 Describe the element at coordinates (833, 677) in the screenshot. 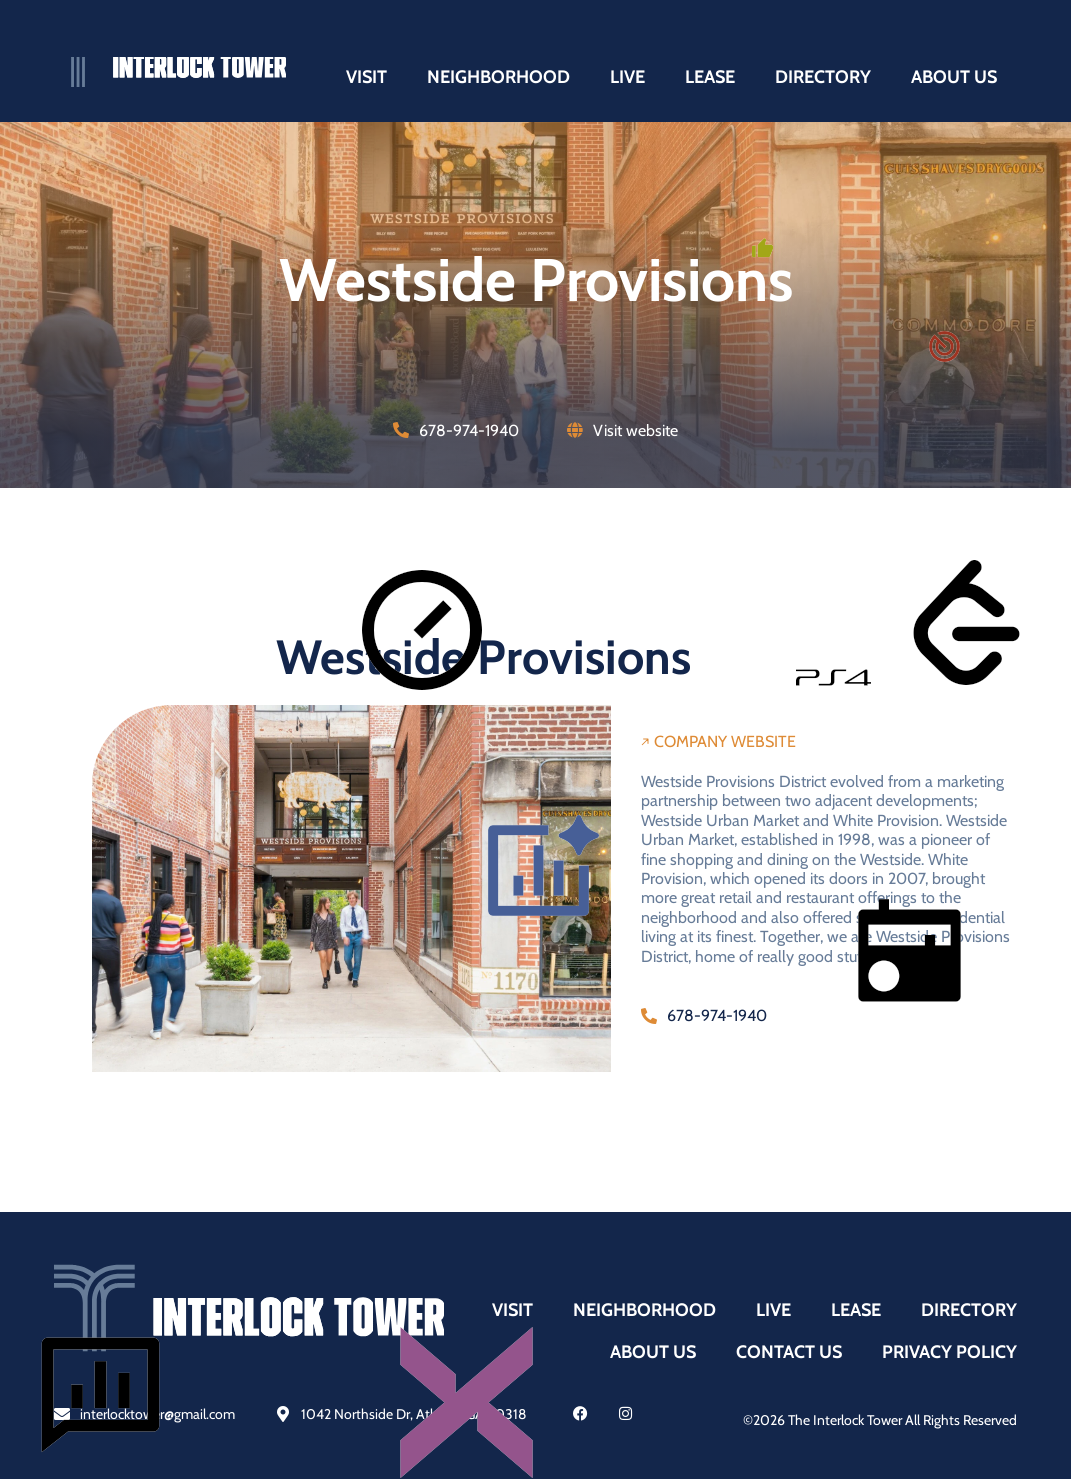

I see `PlayStation 4 brand logo` at that location.